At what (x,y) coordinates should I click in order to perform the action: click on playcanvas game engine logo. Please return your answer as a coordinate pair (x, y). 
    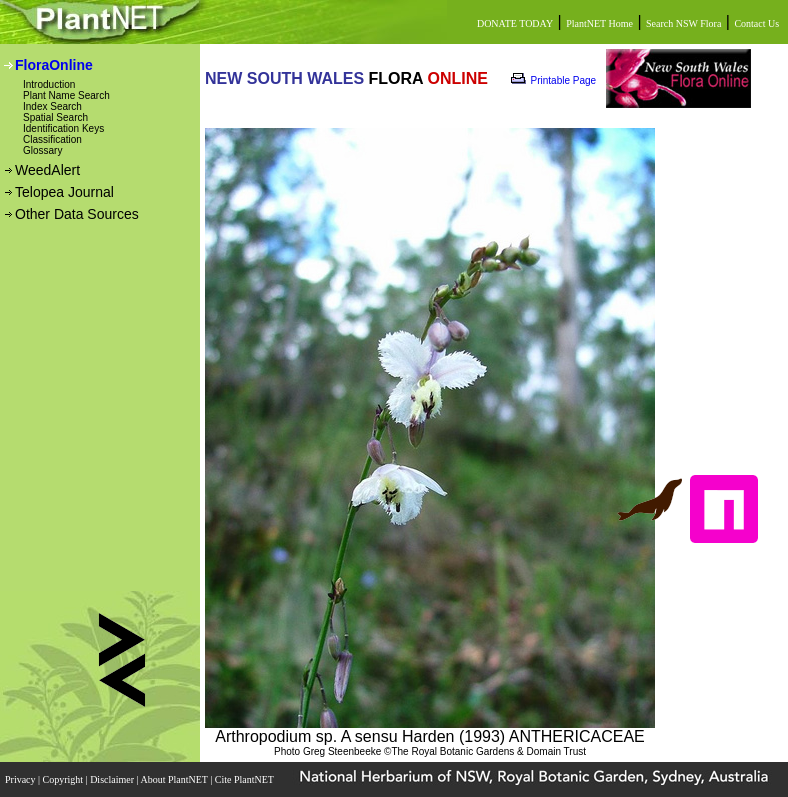
    Looking at the image, I should click on (122, 660).